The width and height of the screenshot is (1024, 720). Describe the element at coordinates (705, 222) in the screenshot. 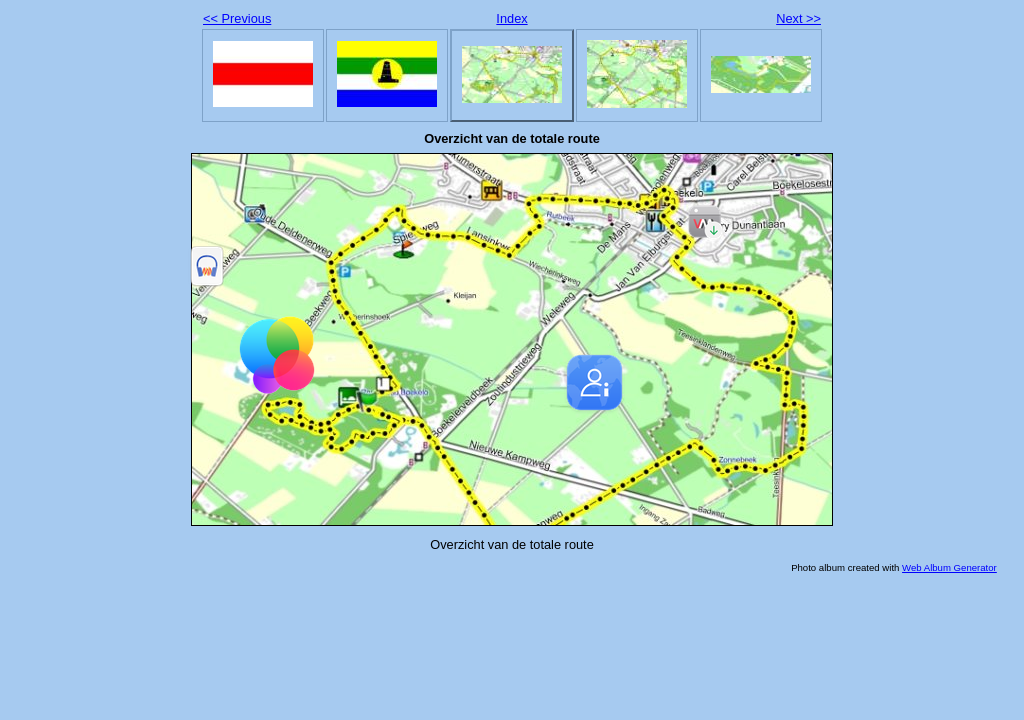

I see `install a new virtual machine` at that location.